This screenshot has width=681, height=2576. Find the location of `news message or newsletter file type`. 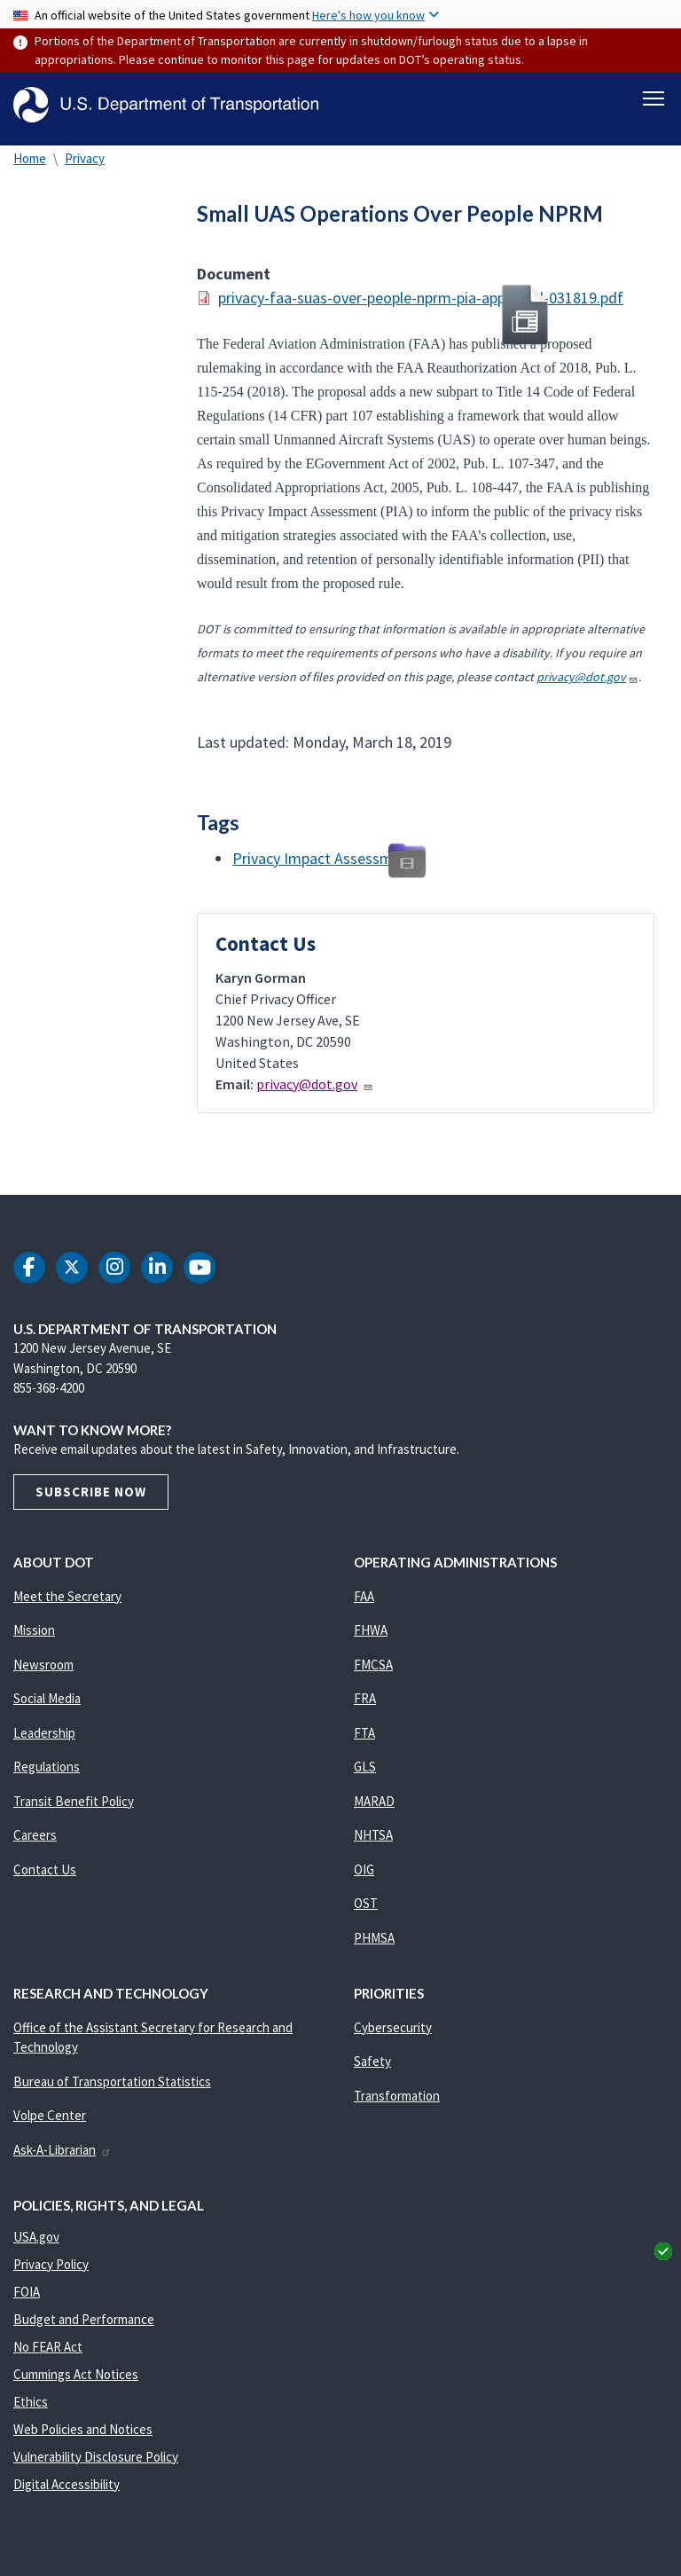

news message or newsletter file type is located at coordinates (525, 316).